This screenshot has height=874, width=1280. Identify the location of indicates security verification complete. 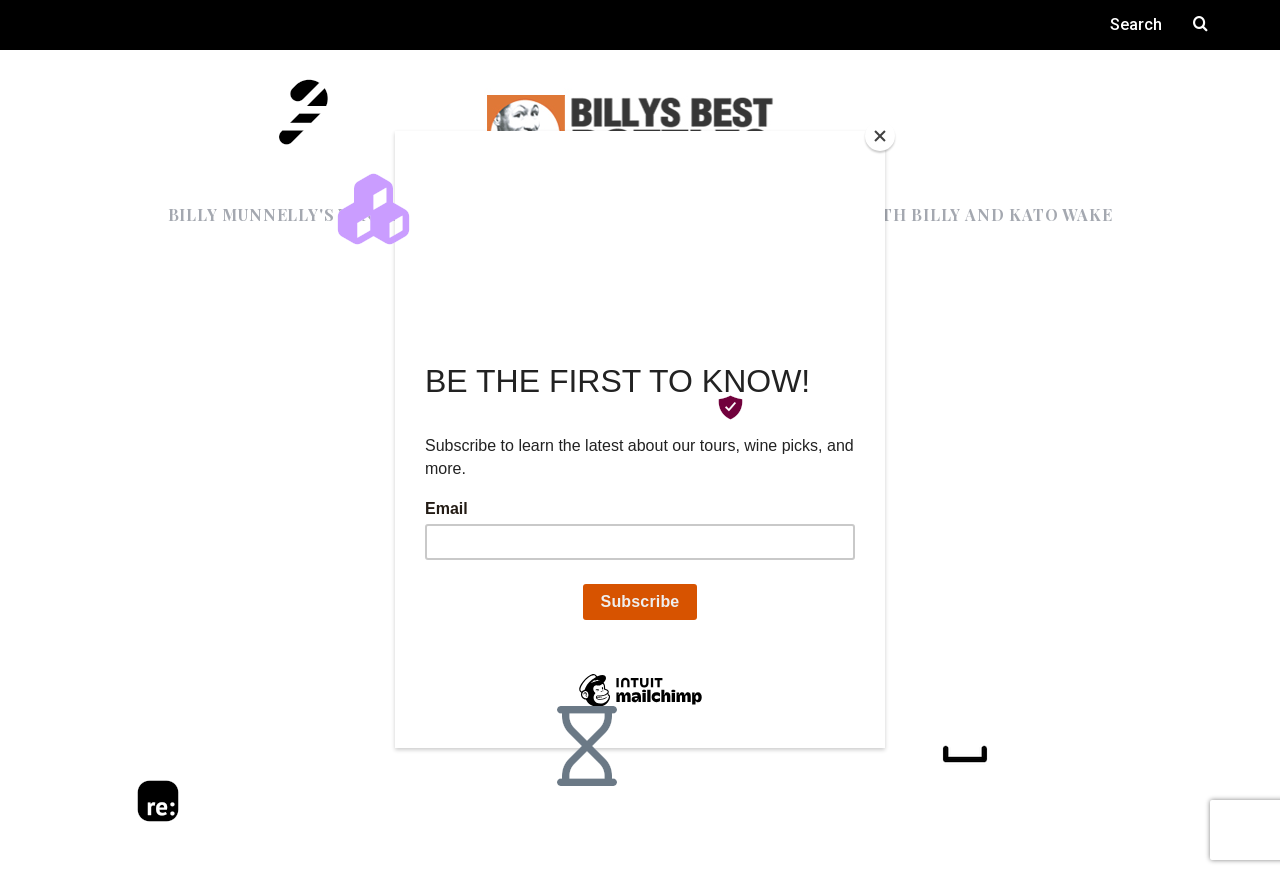
(730, 407).